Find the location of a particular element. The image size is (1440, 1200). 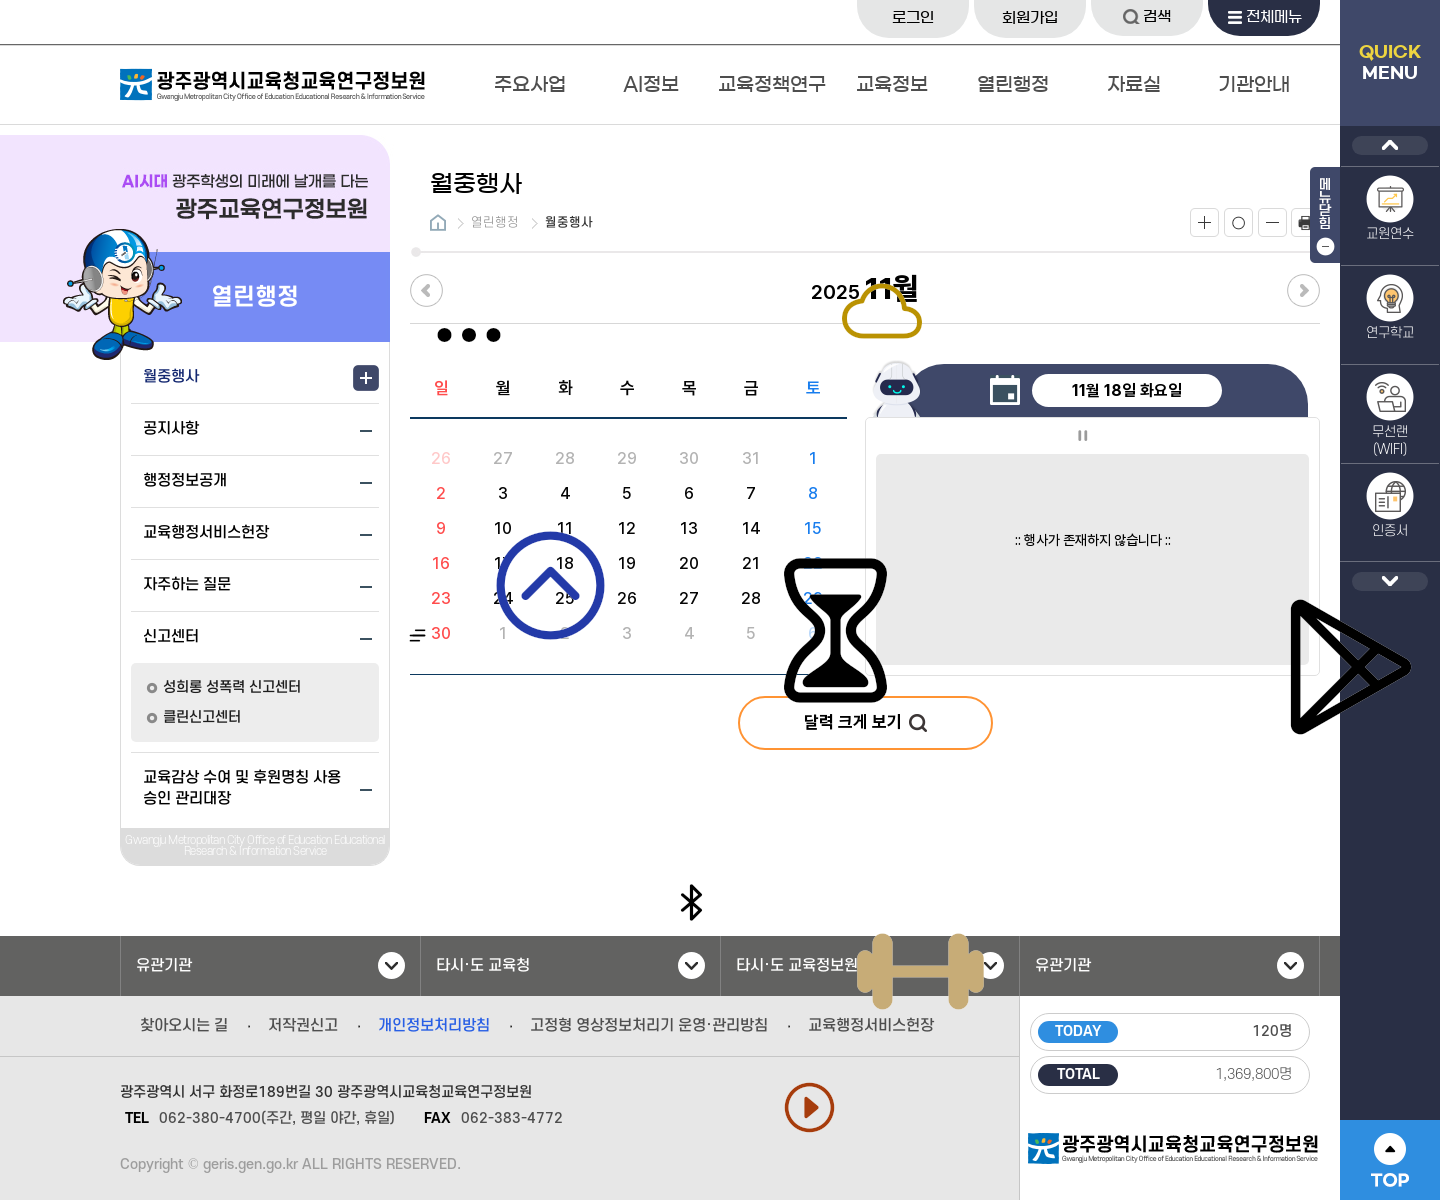

access more options or actions is located at coordinates (469, 335).